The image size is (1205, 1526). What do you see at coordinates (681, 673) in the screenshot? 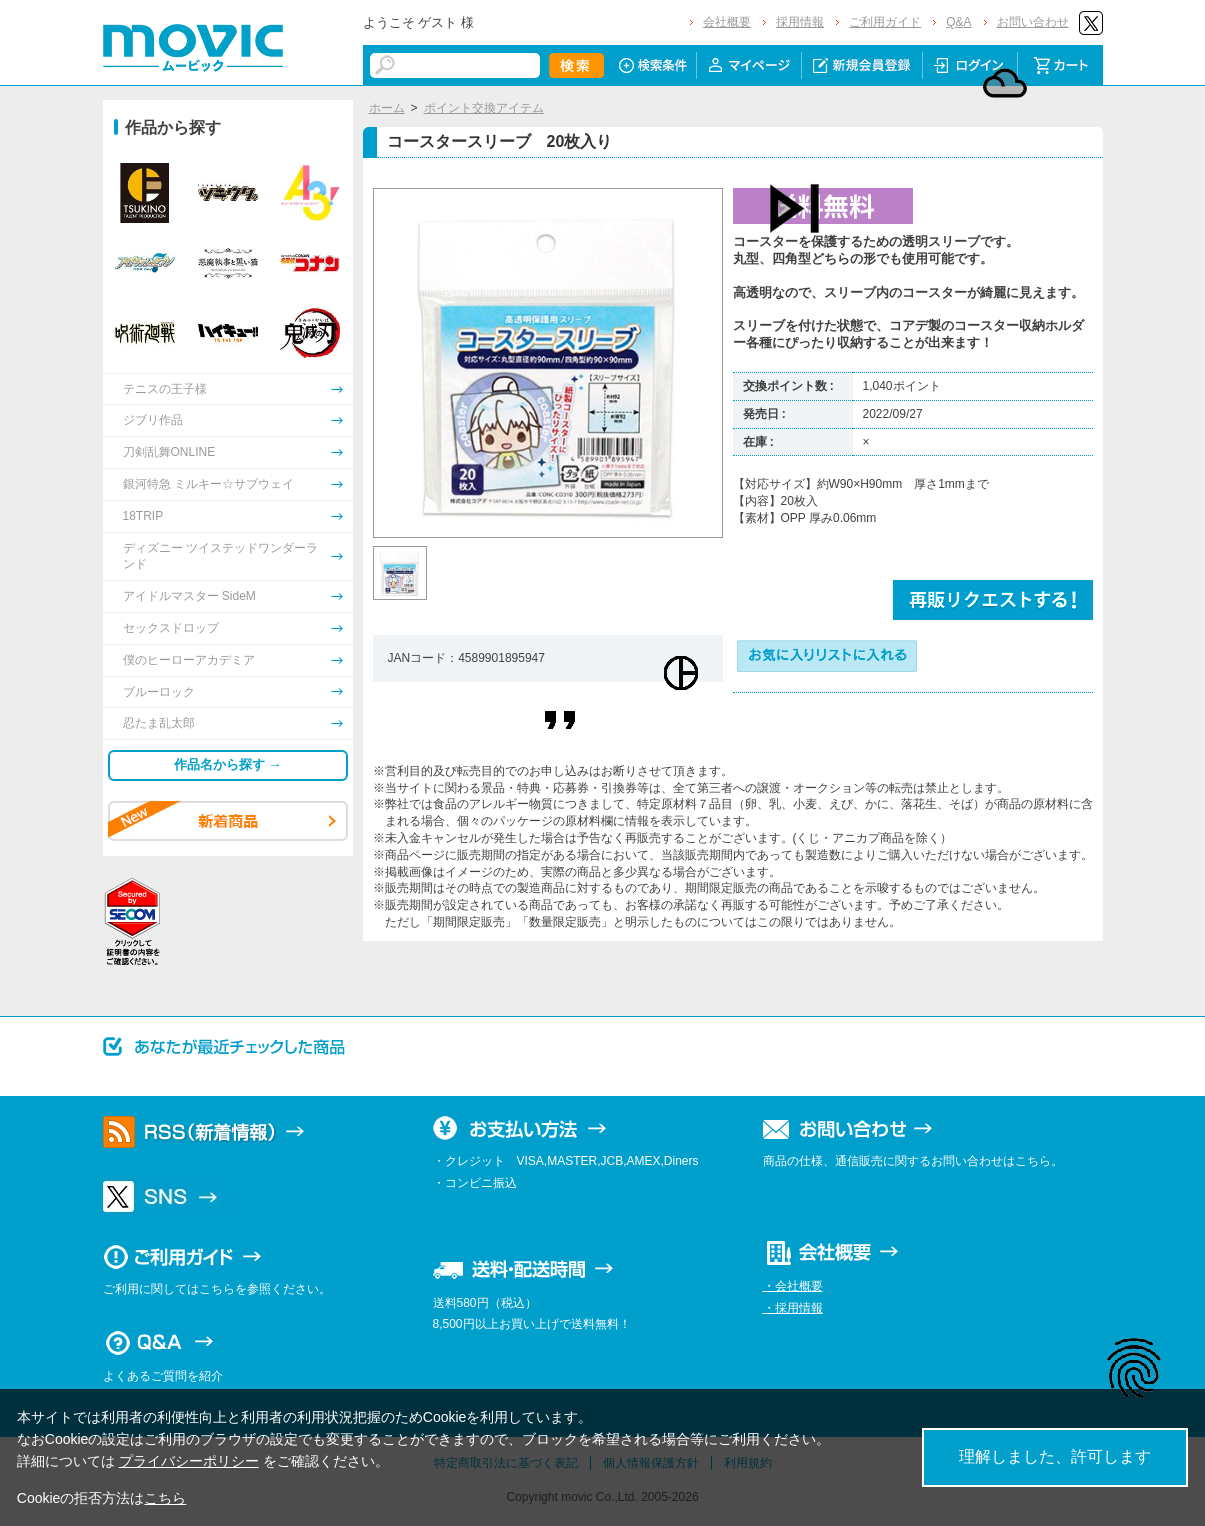
I see `view data breakdown or statistics` at bounding box center [681, 673].